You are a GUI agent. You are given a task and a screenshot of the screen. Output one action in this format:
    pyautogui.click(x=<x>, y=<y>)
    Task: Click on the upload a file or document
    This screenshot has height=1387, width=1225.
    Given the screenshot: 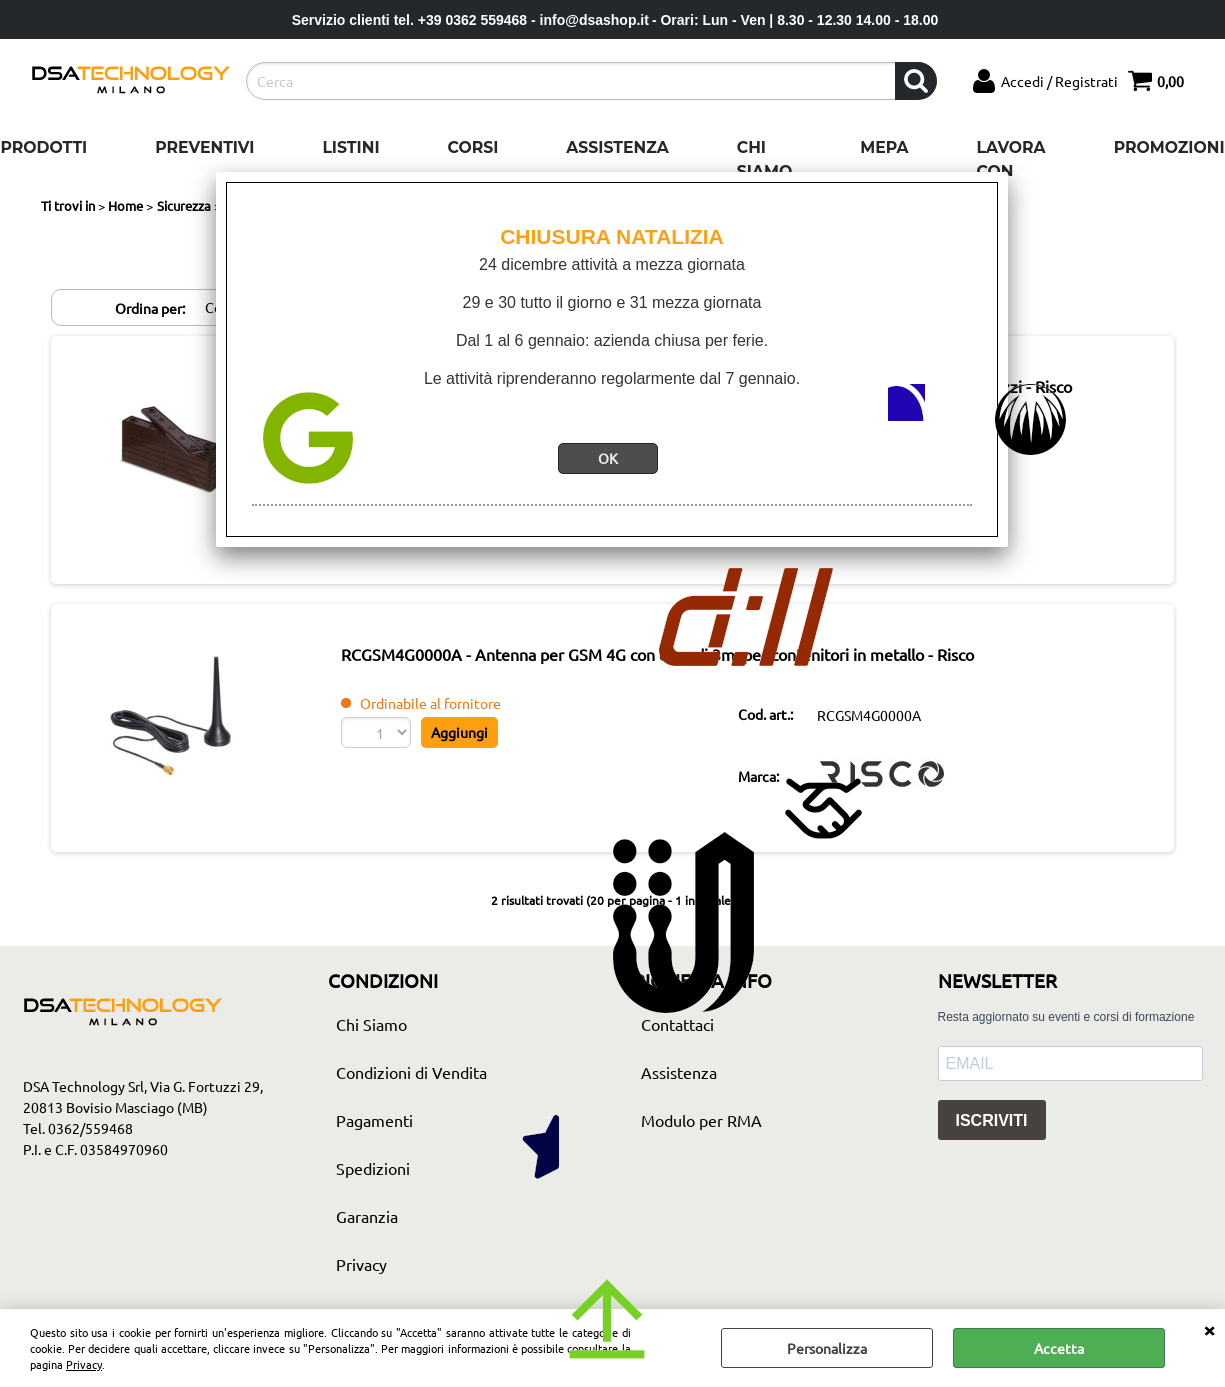 What is the action you would take?
    pyautogui.click(x=607, y=1321)
    